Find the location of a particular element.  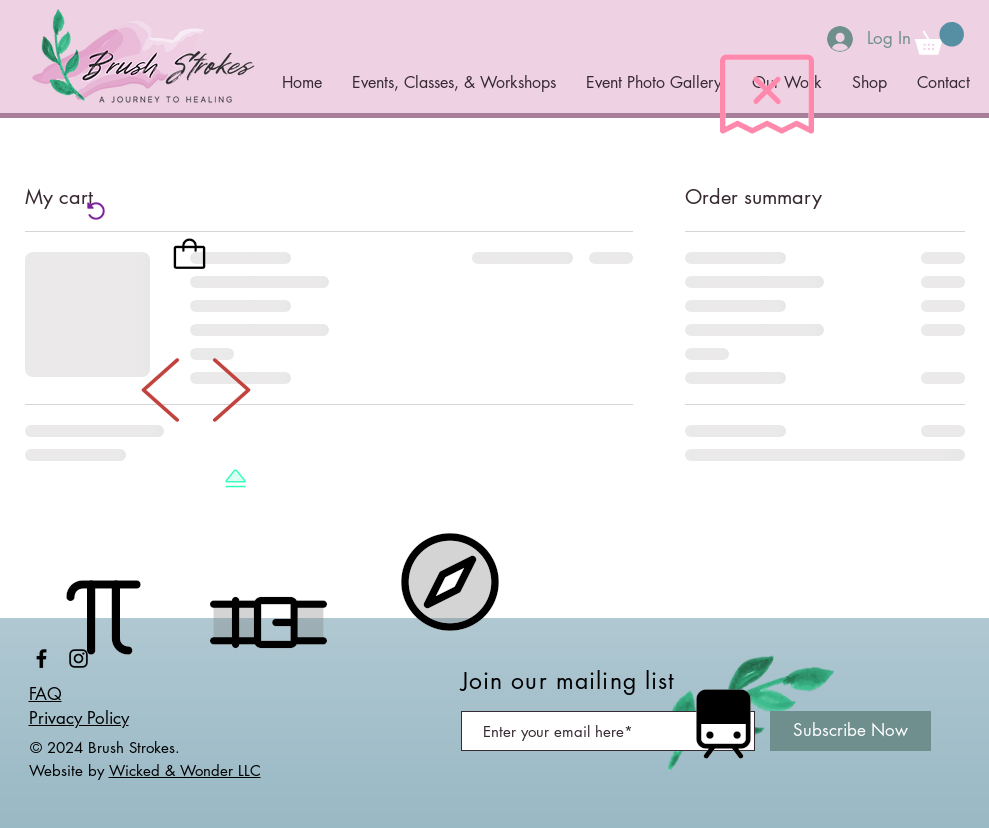

access train schedules or rail services is located at coordinates (723, 721).